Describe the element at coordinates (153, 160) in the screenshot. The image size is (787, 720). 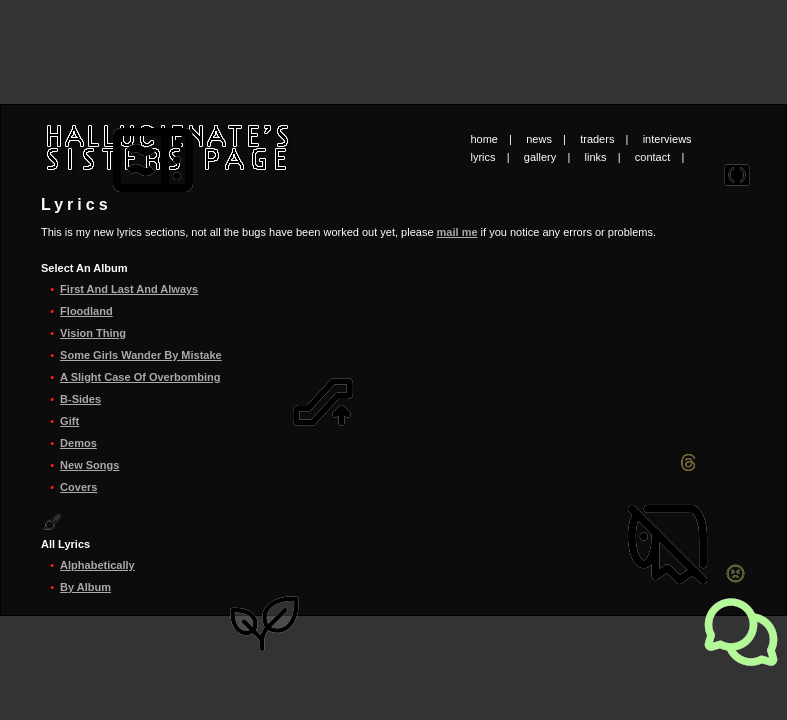
I see `access microwave controls or settings` at that location.